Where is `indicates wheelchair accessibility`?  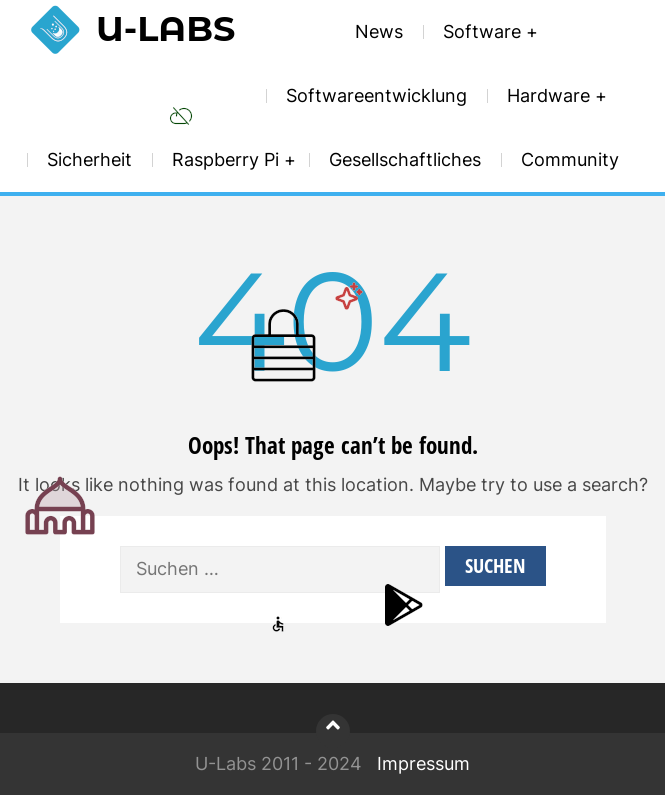 indicates wheelchair accessibility is located at coordinates (278, 624).